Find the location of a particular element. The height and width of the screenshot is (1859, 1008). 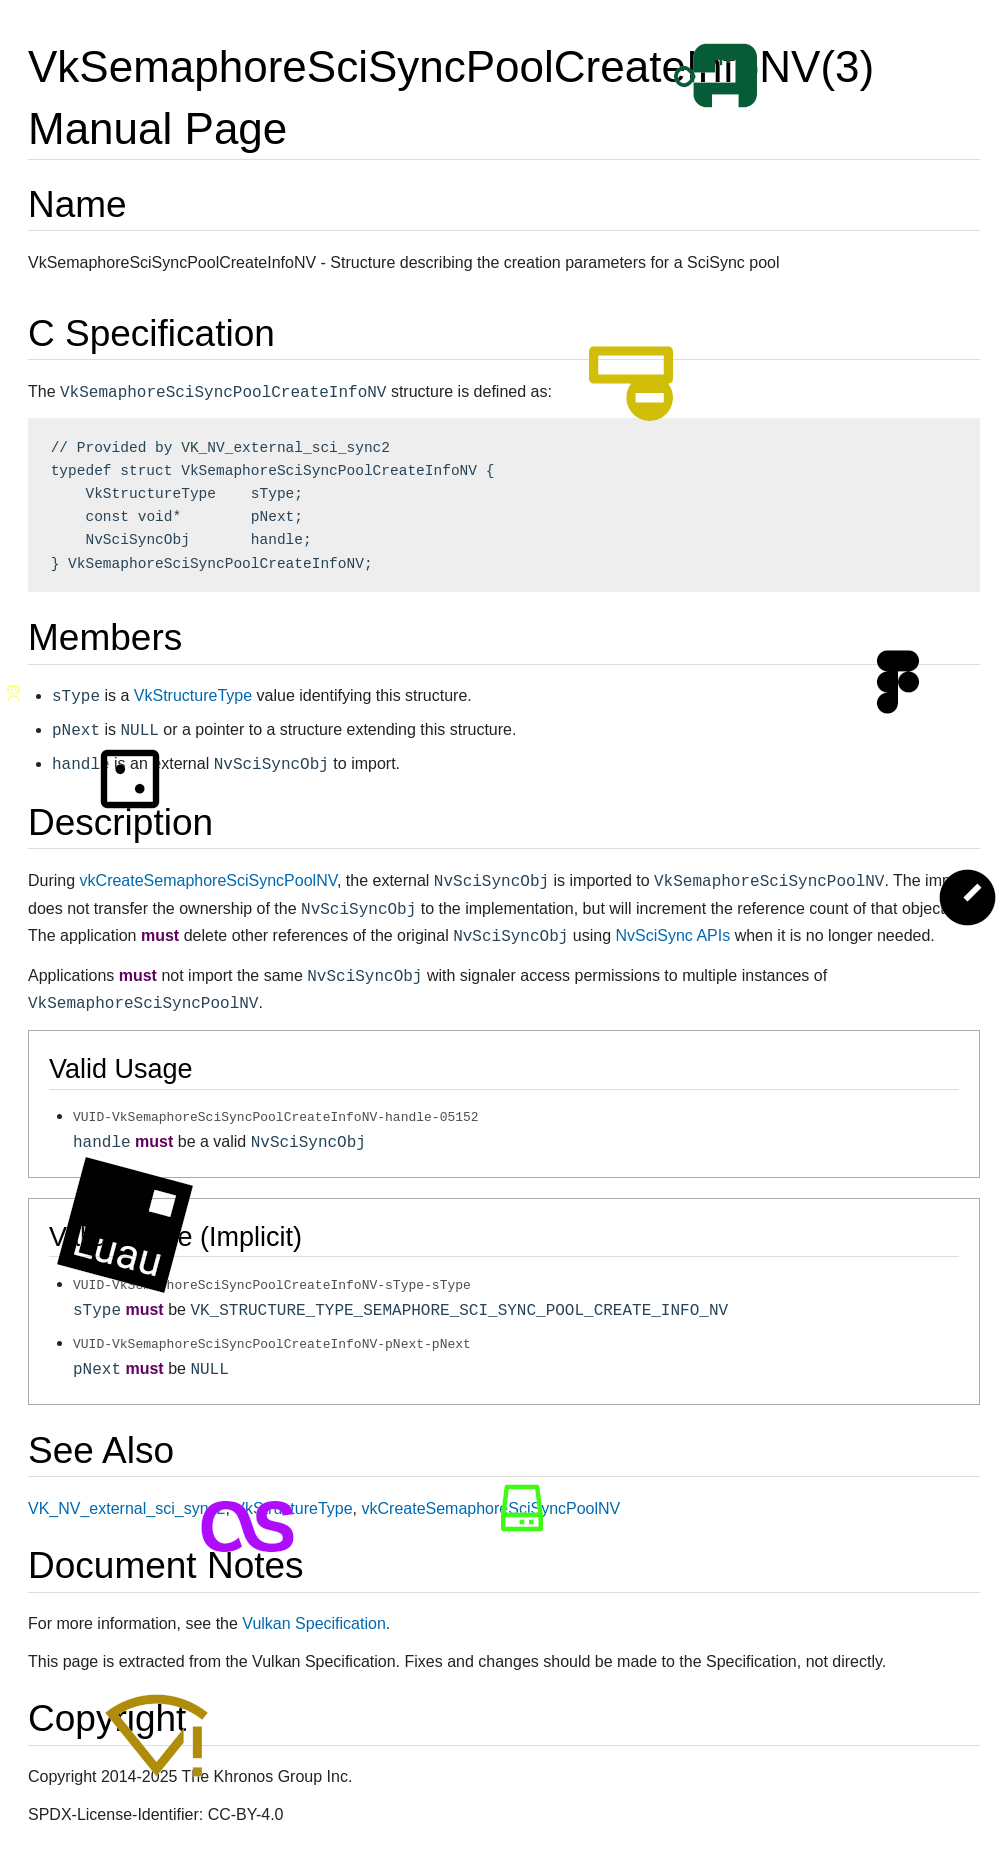

open figma design app is located at coordinates (898, 682).